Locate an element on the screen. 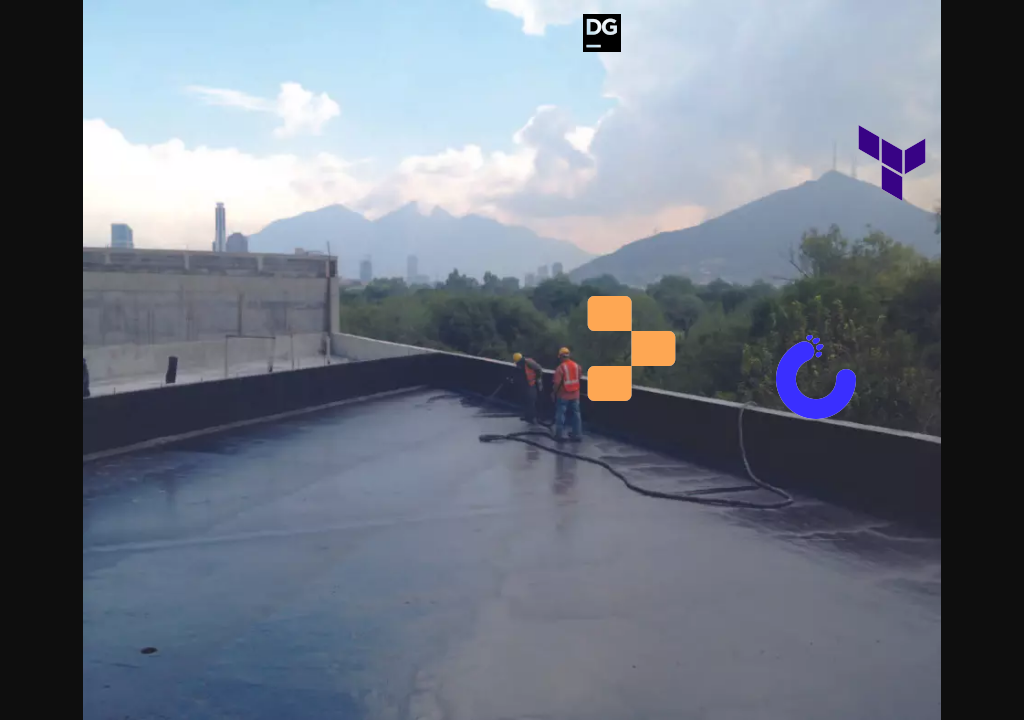 This screenshot has width=1024, height=720. open replit is located at coordinates (631, 348).